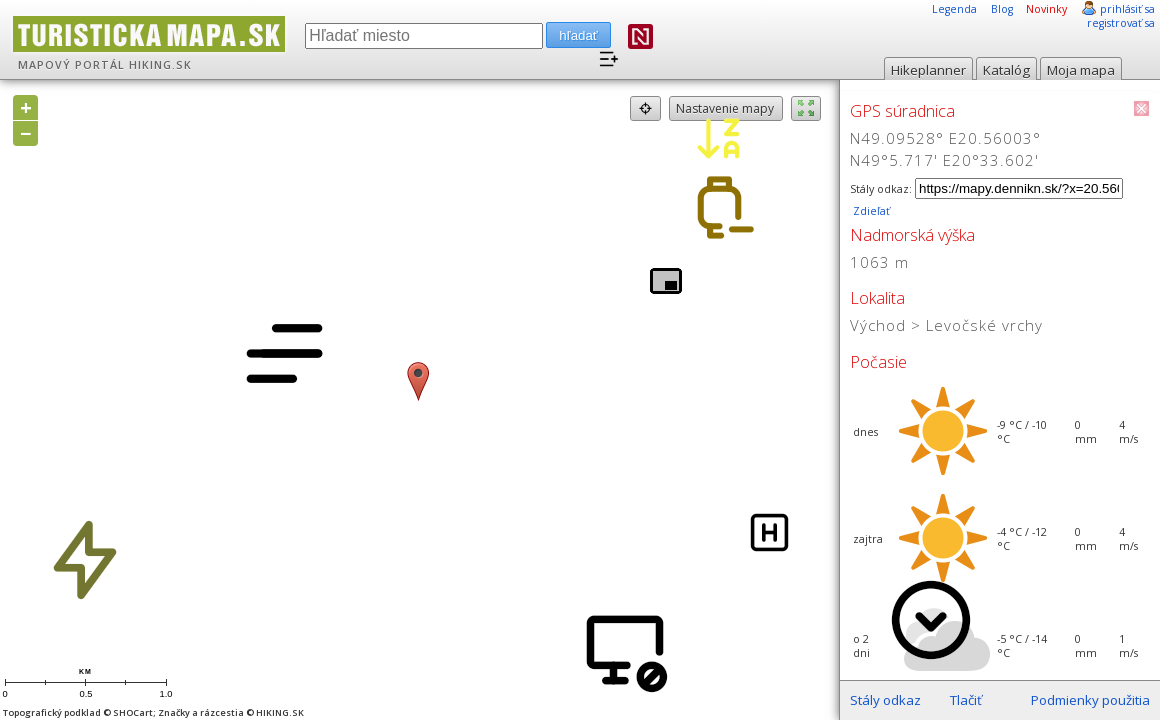 The height and width of the screenshot is (720, 1160). Describe the element at coordinates (284, 353) in the screenshot. I see `open navigation menu` at that location.